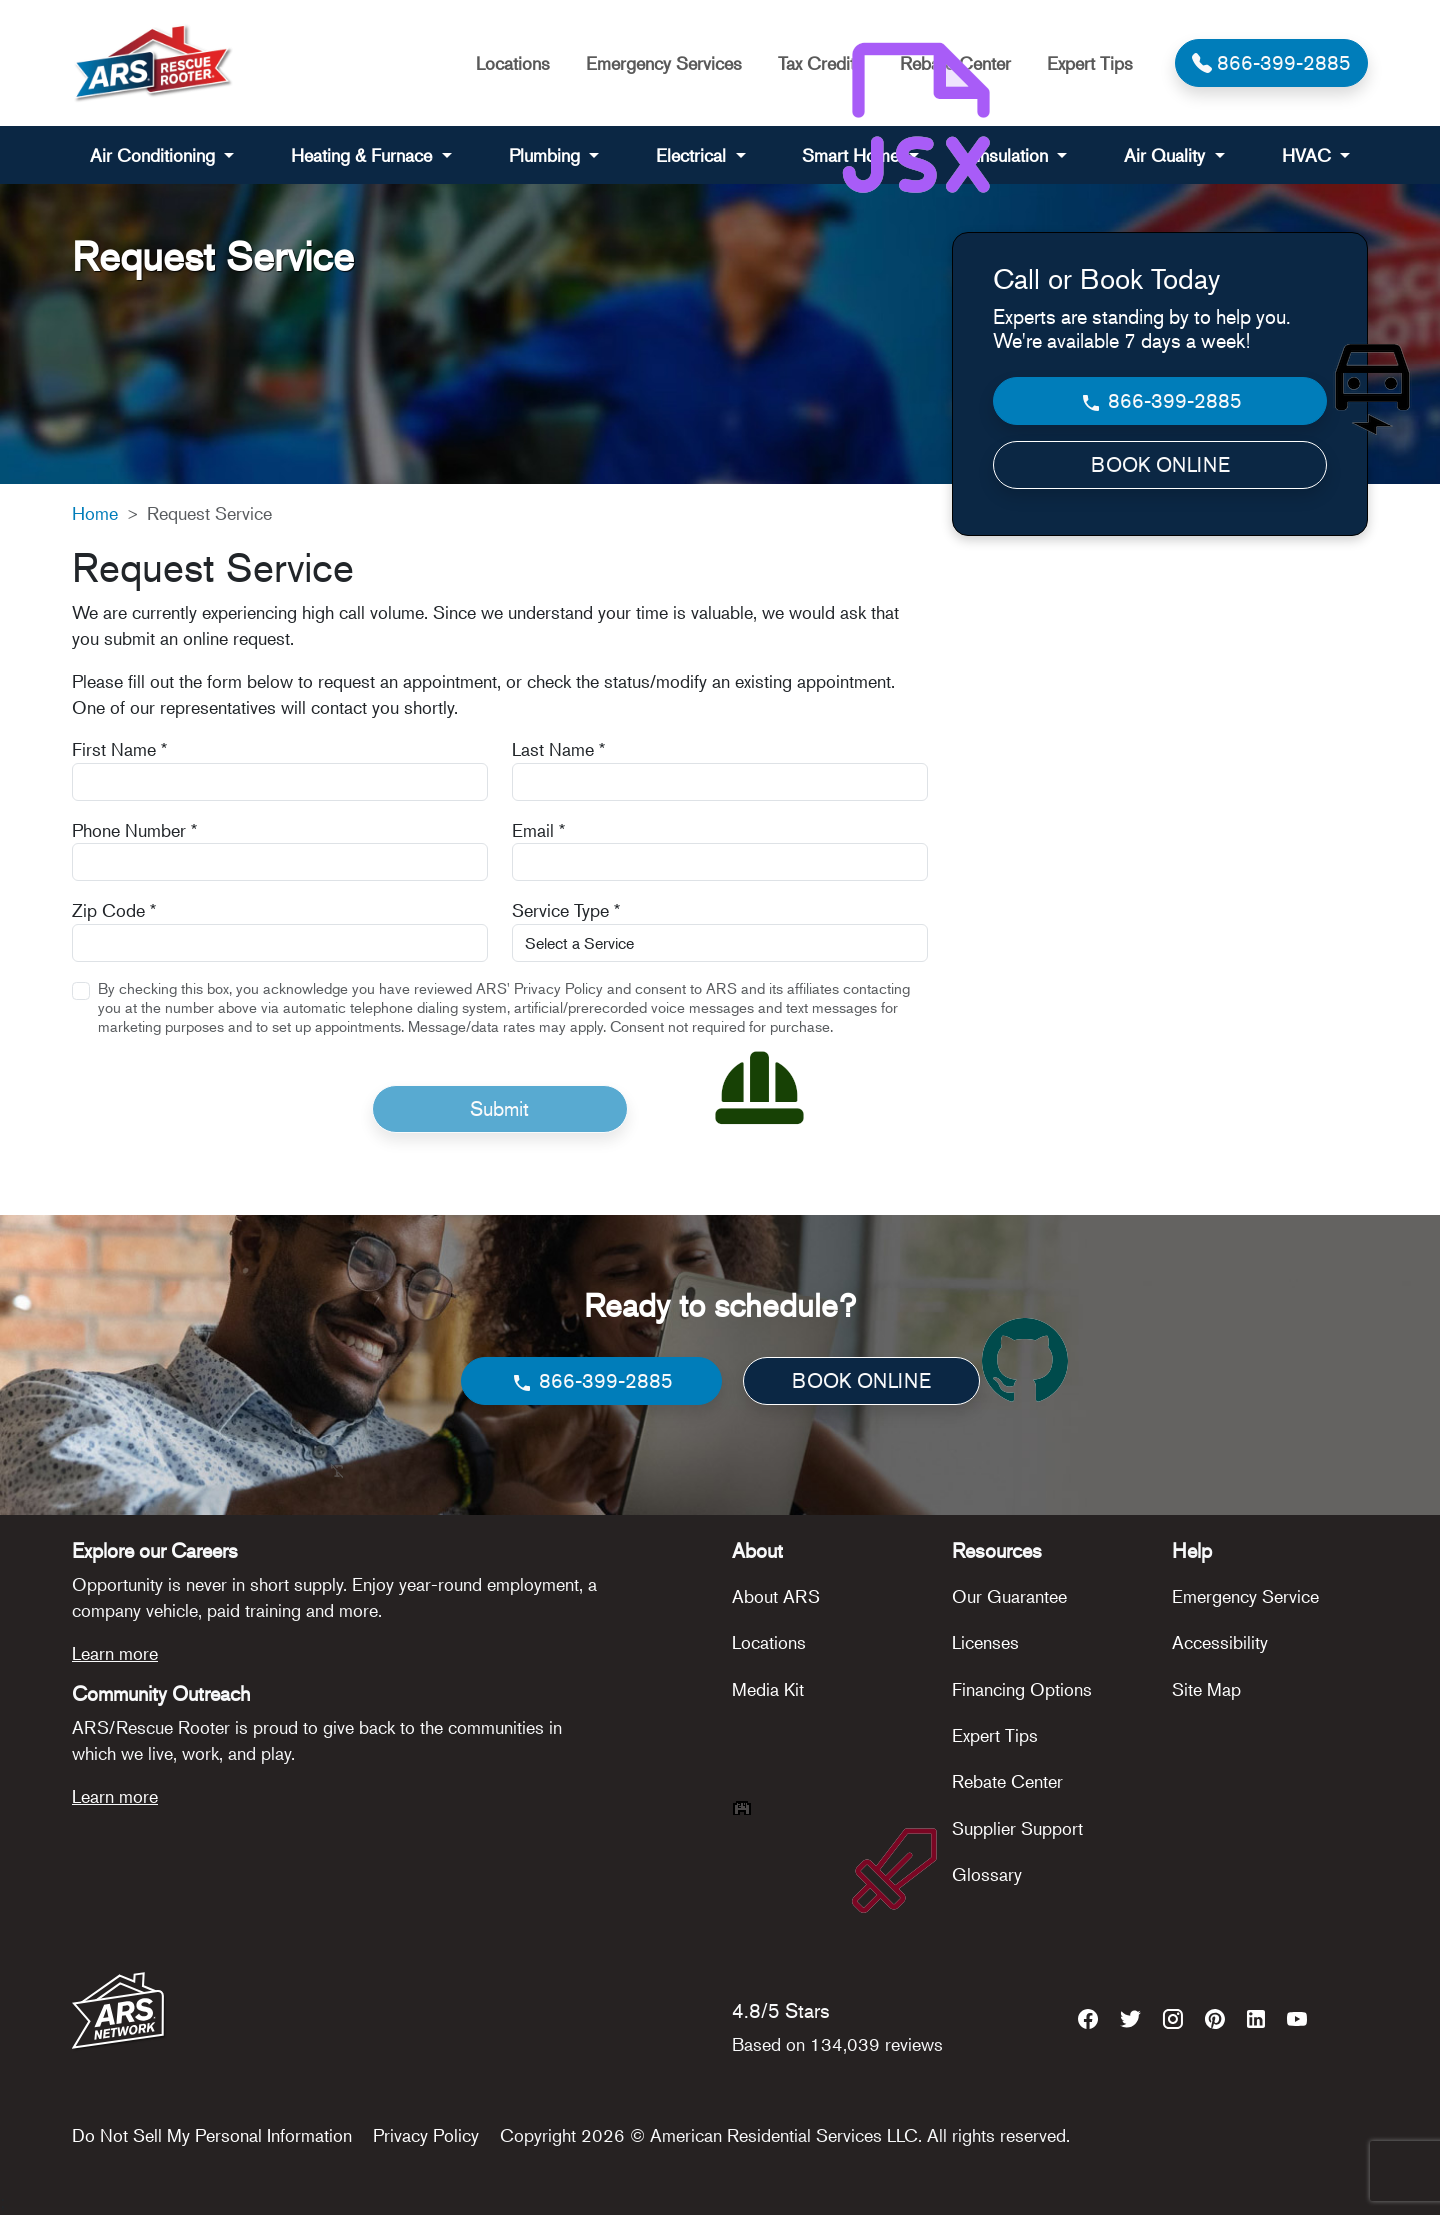 The height and width of the screenshot is (2215, 1440). What do you see at coordinates (896, 1869) in the screenshot?
I see `access combat or battle features` at bounding box center [896, 1869].